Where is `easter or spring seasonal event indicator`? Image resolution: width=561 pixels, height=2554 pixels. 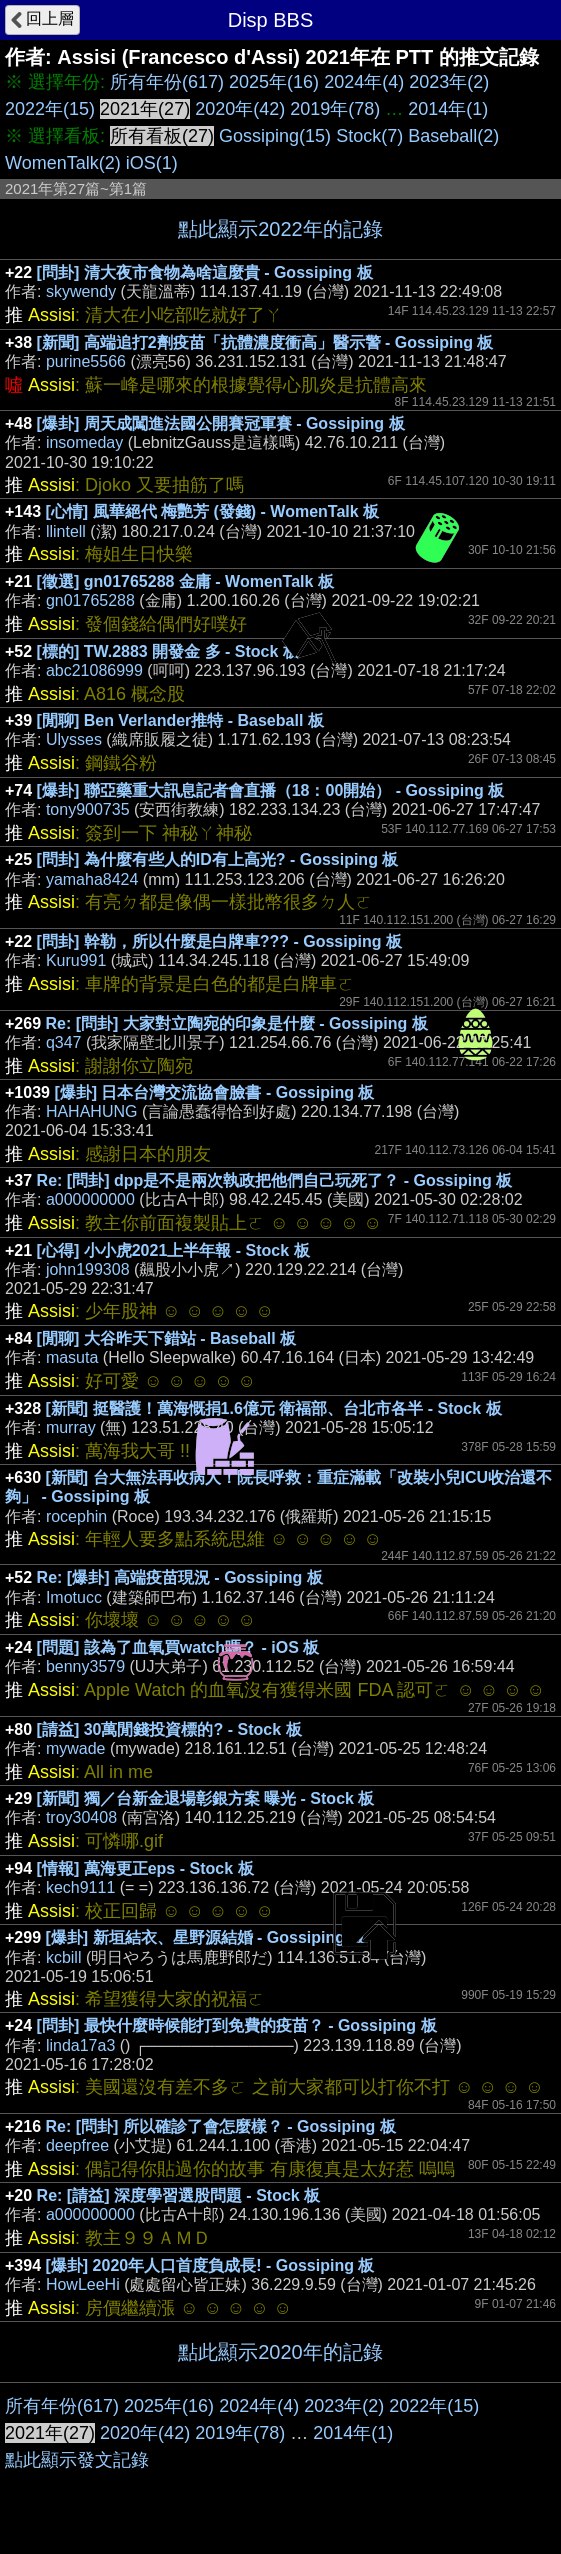 easter or spring seasonal event indicator is located at coordinates (475, 1034).